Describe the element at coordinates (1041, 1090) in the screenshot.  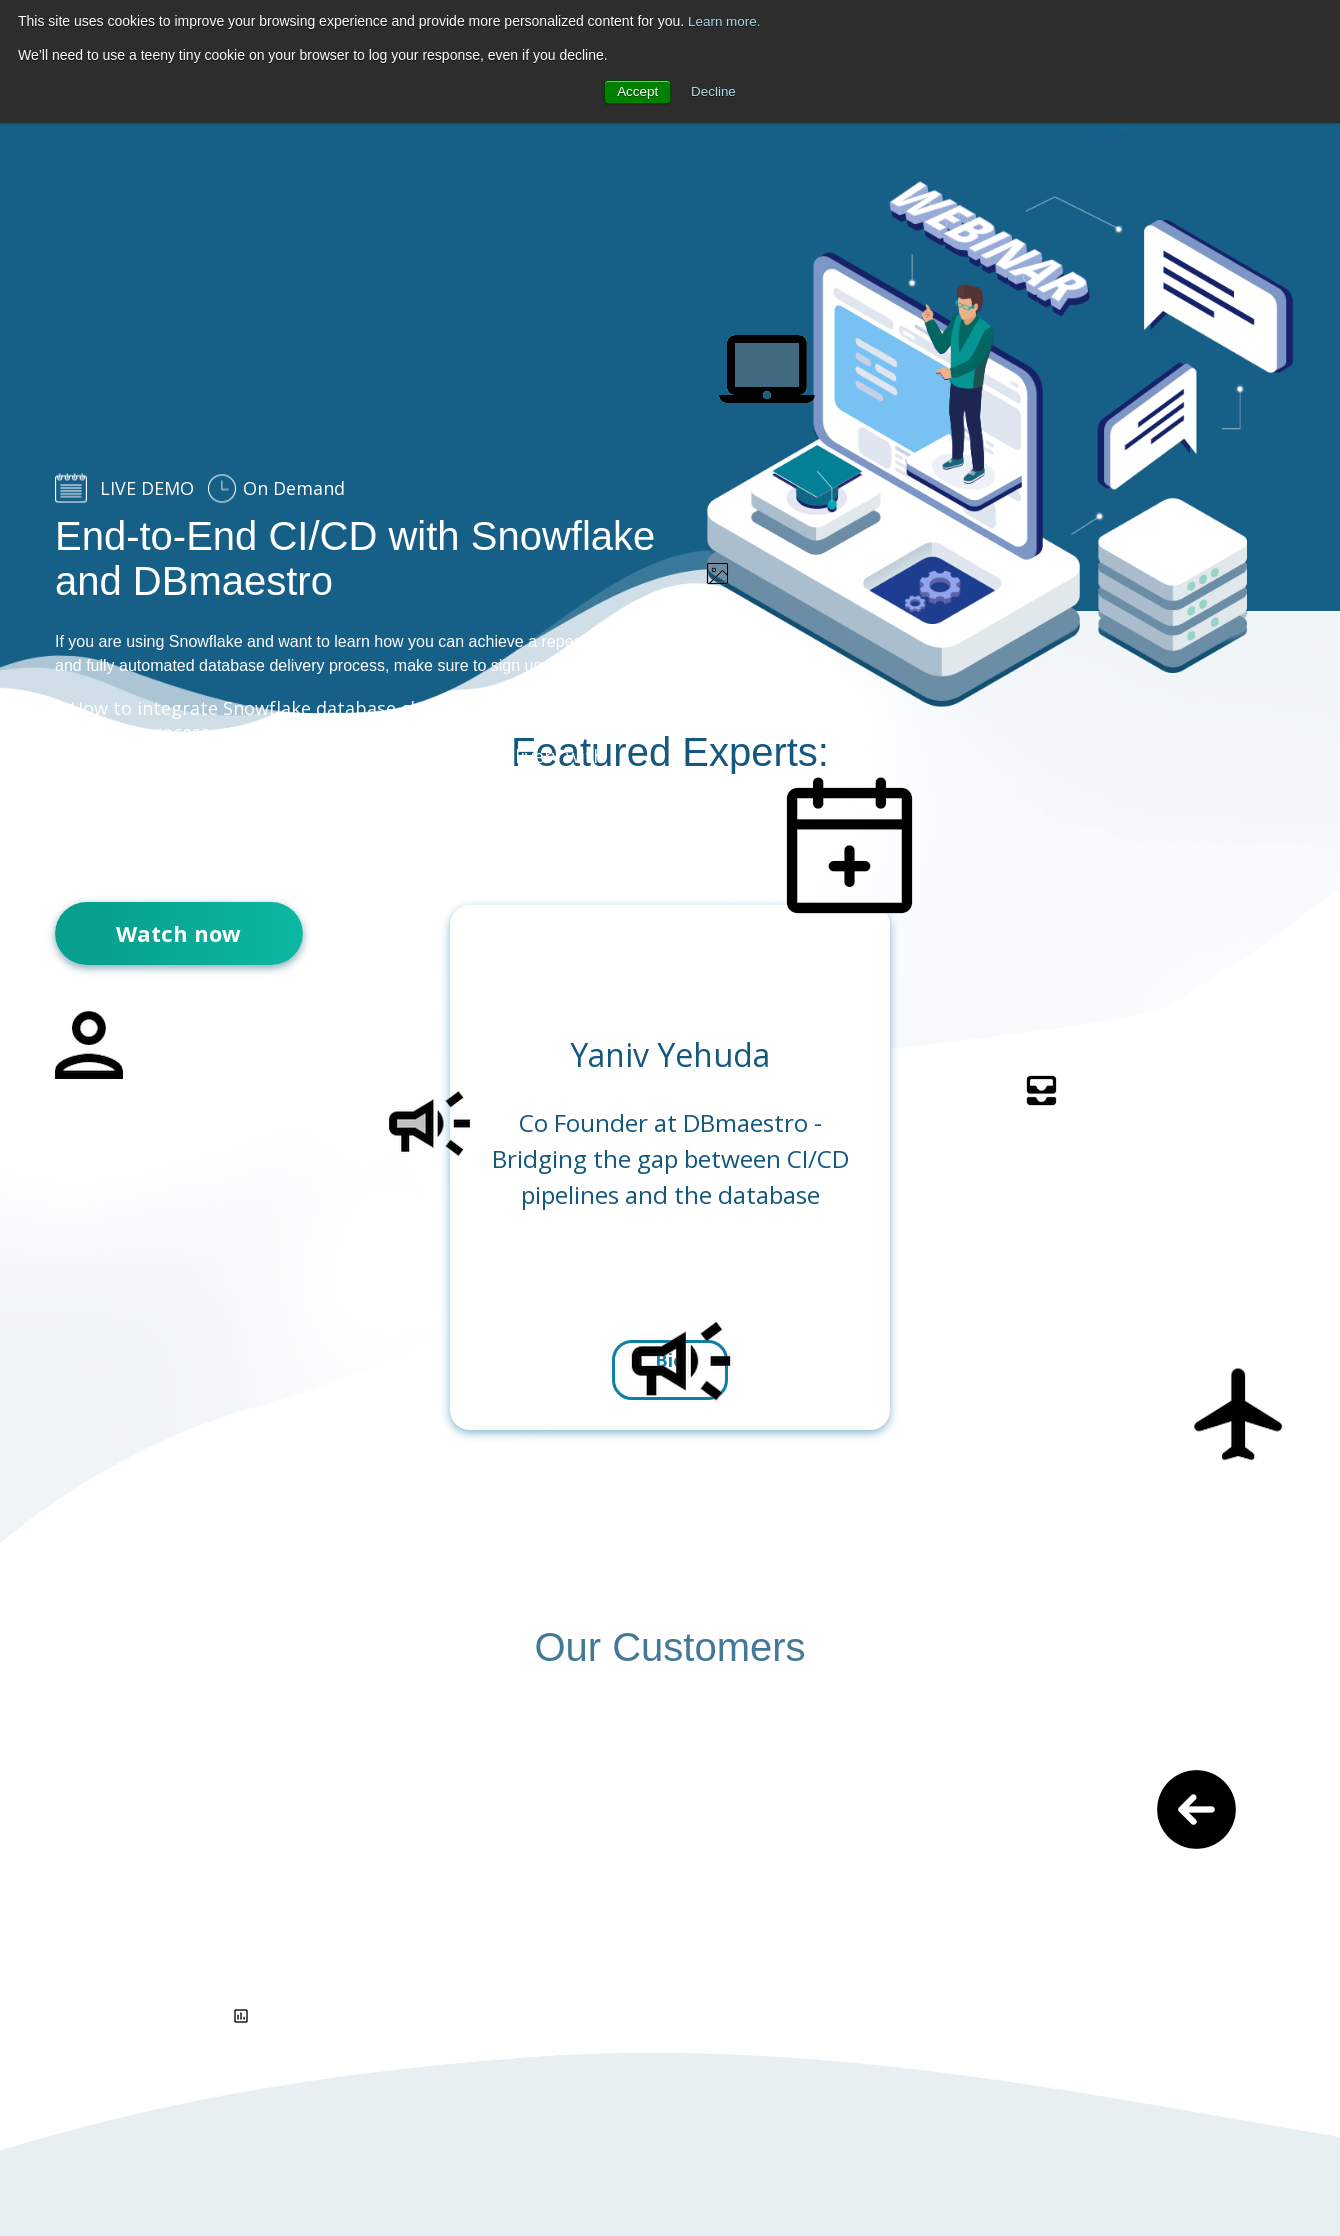
I see `view all inboxes` at that location.